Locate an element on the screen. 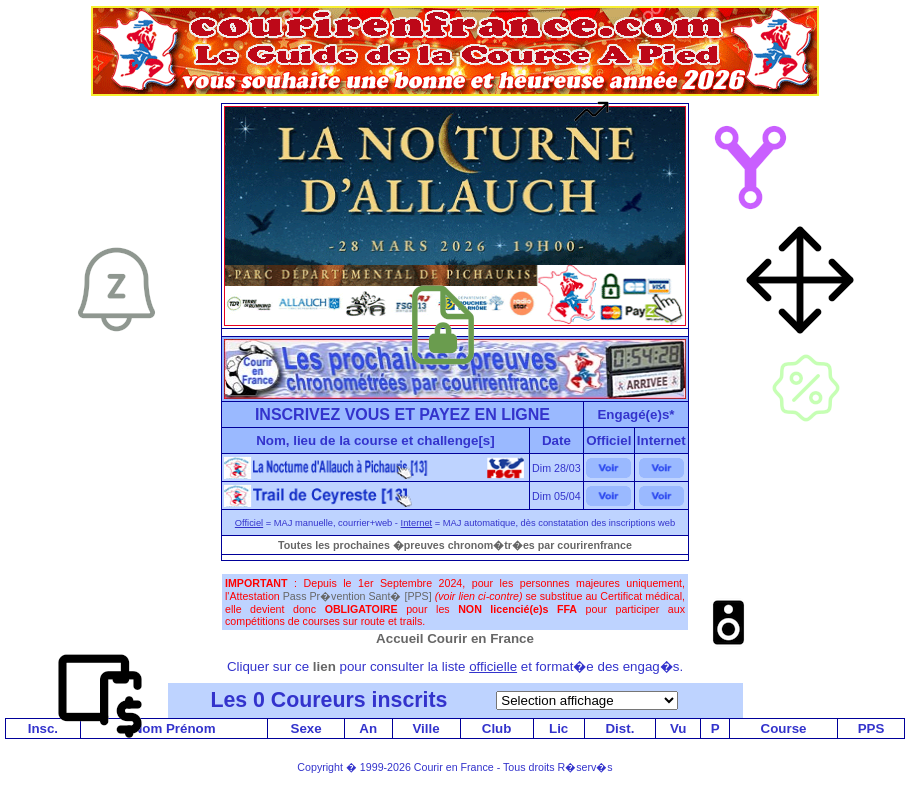 The image size is (910, 801). move or reposition an element is located at coordinates (800, 280).